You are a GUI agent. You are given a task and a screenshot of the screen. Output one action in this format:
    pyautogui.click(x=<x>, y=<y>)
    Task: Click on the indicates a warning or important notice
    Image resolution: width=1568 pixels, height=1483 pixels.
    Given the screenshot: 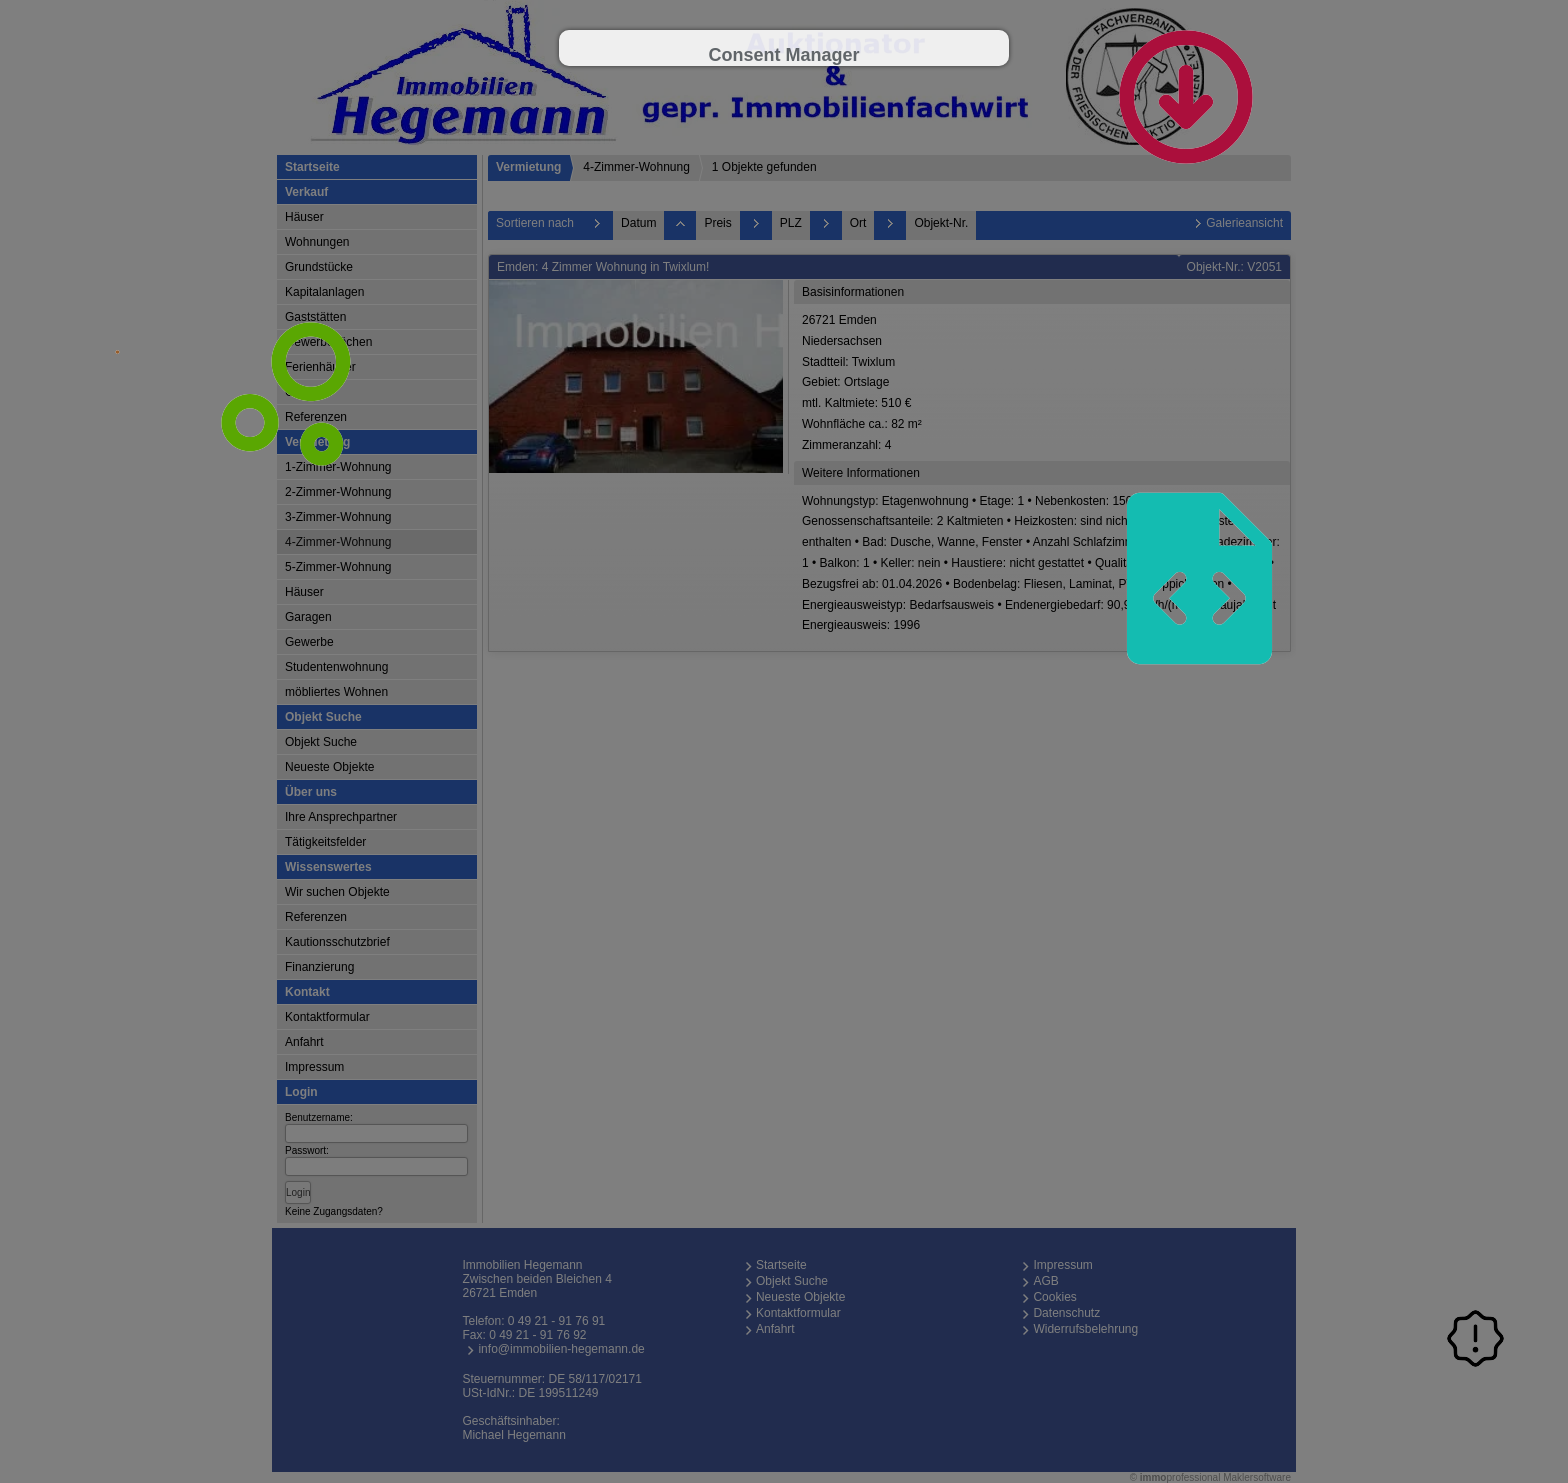 What is the action you would take?
    pyautogui.click(x=1475, y=1338)
    